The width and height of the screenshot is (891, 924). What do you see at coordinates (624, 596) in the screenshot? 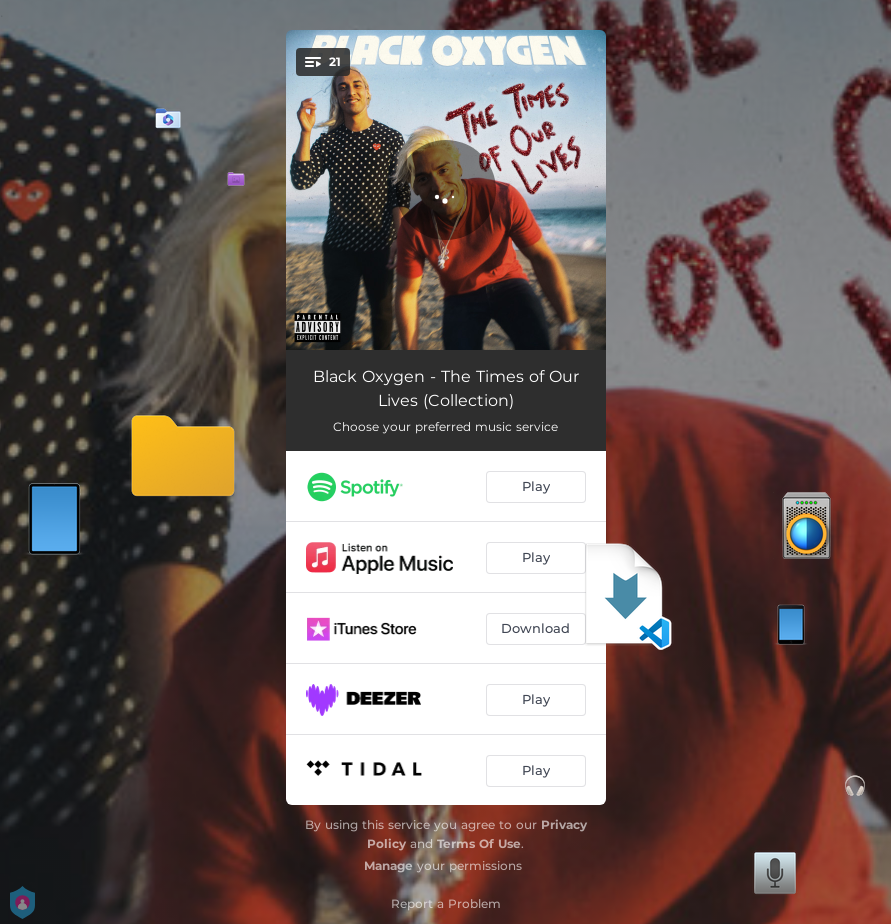
I see `open or preview a markdown file` at bounding box center [624, 596].